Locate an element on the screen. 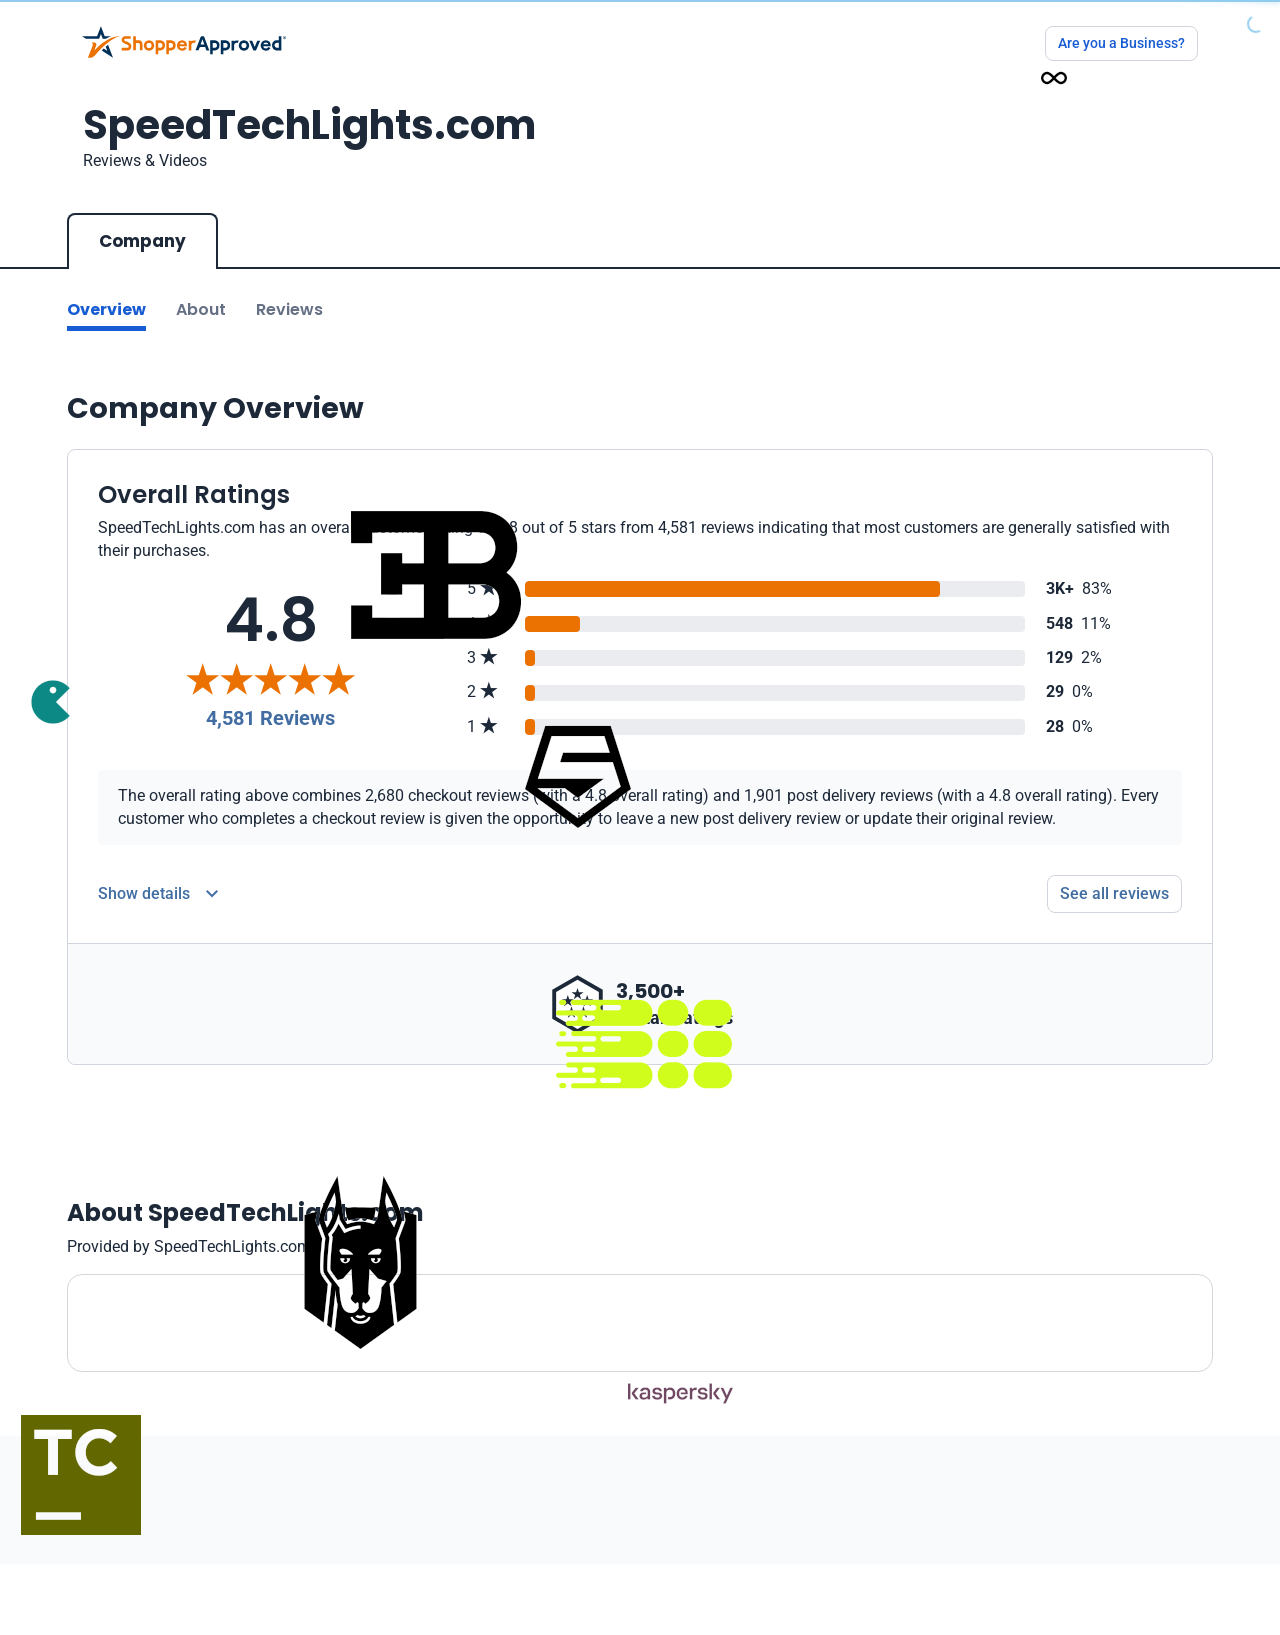  modin library logo is located at coordinates (644, 1044).